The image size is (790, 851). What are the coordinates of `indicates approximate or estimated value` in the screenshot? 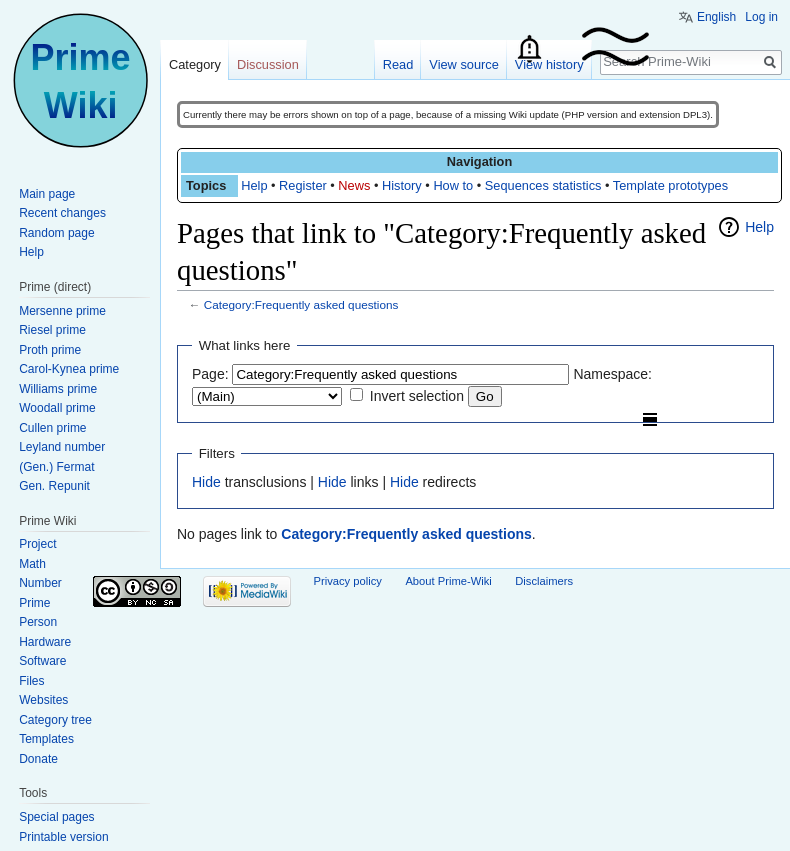 It's located at (615, 46).